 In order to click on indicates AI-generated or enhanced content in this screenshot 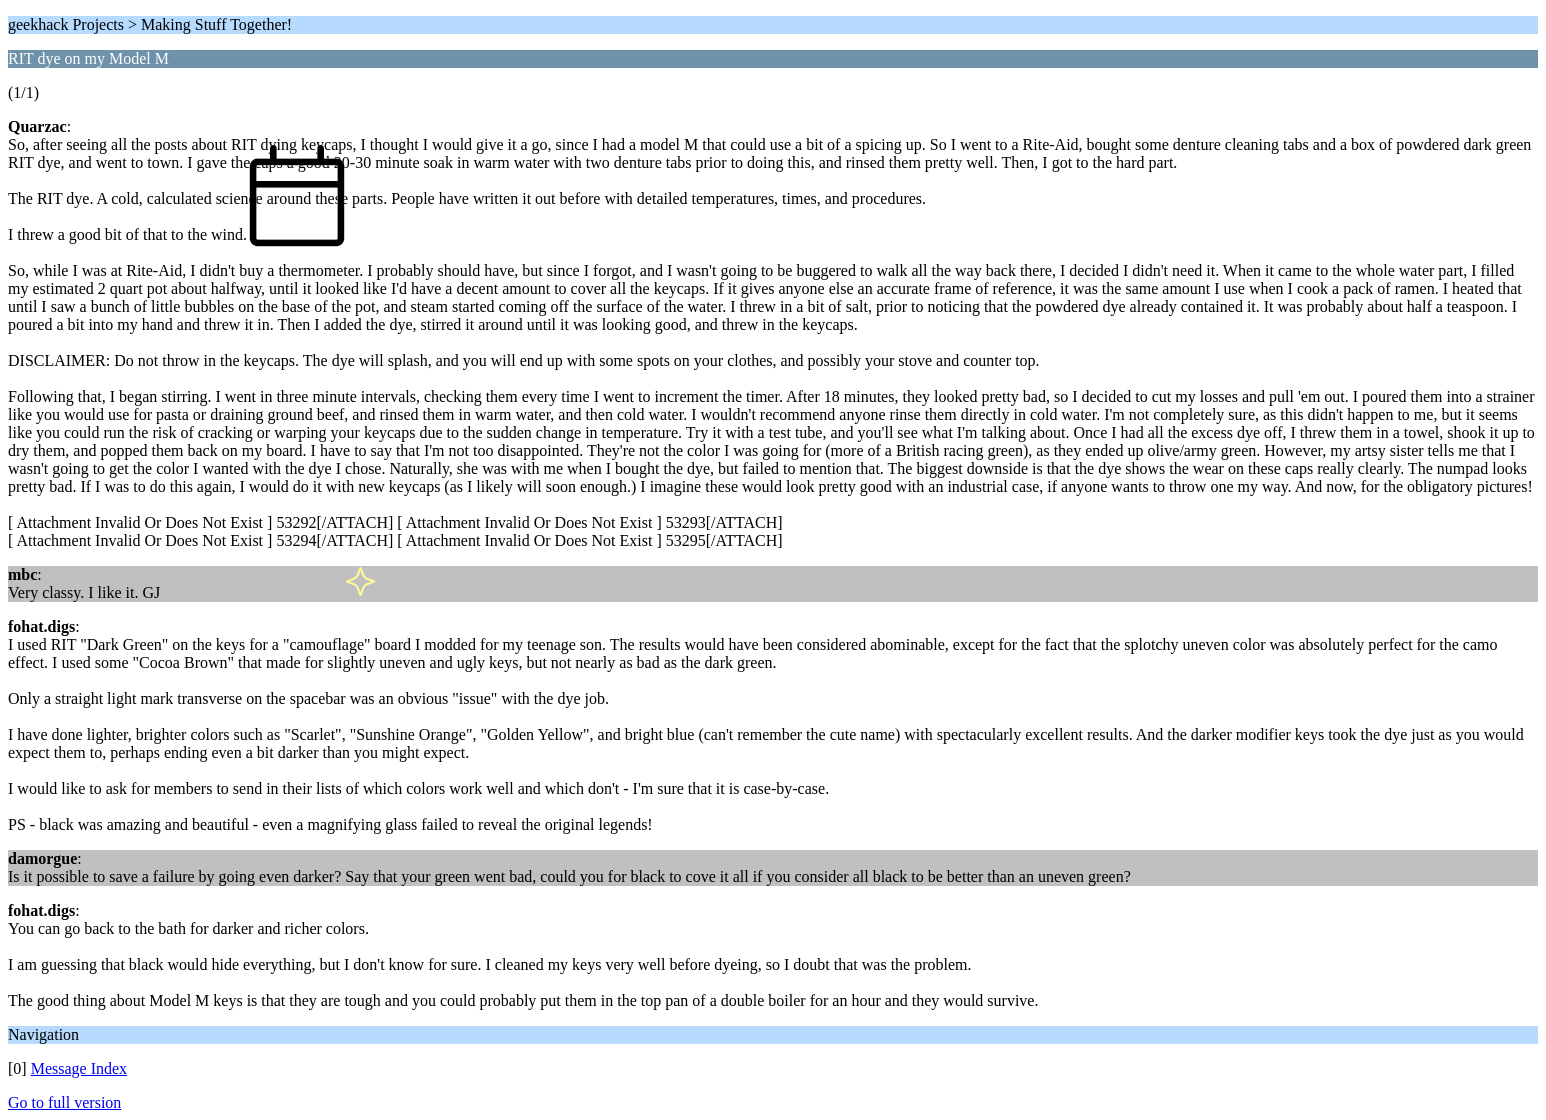, I will do `click(360, 581)`.